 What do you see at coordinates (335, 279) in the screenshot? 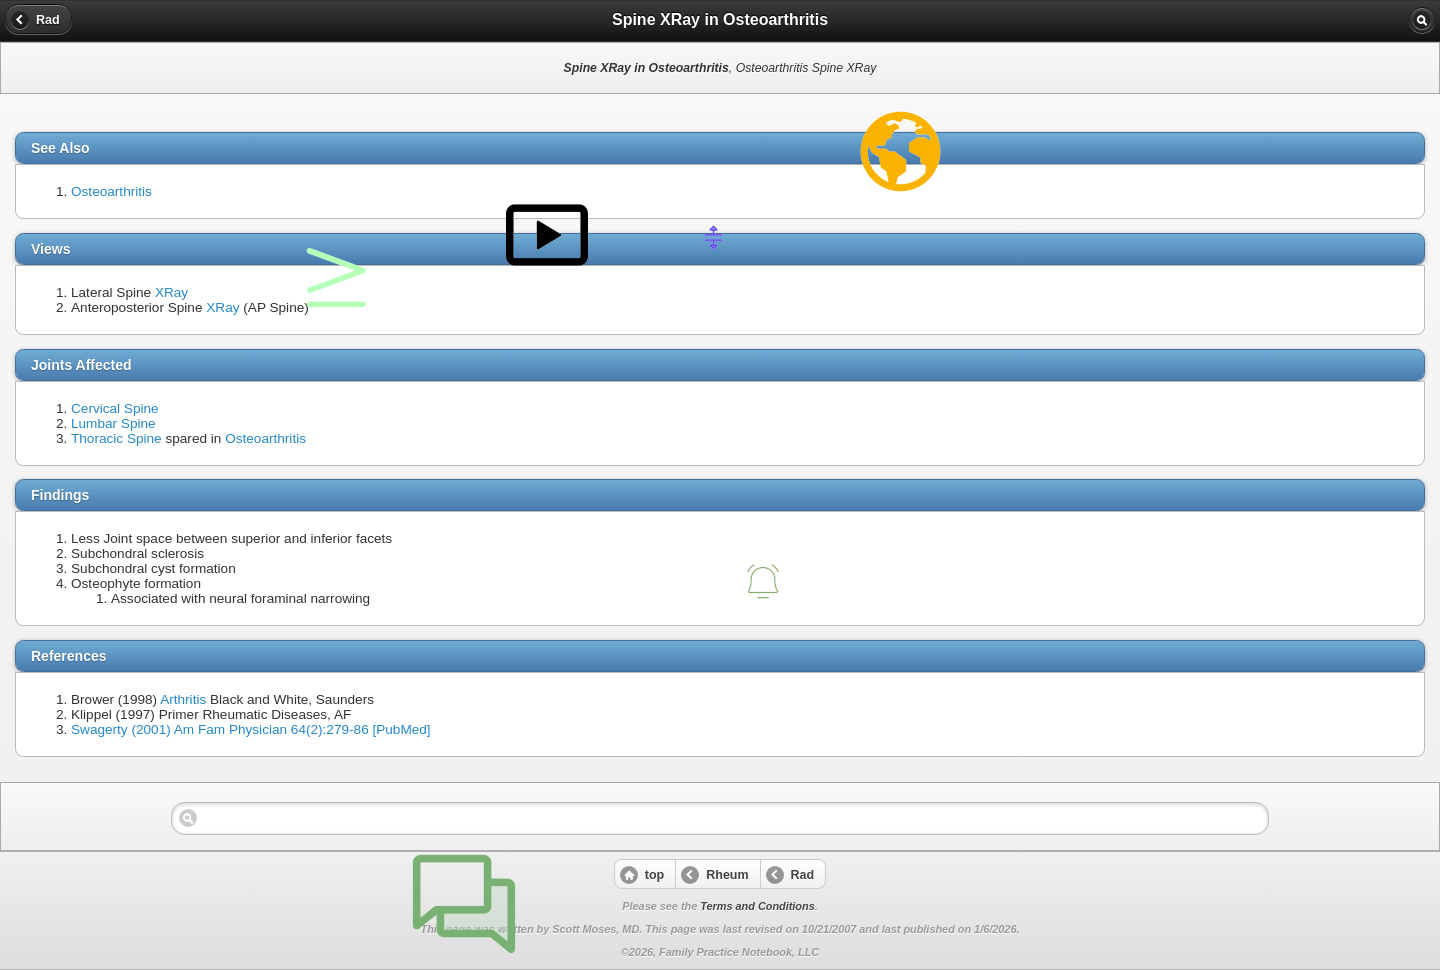
I see `greater than or equal to comparison operator` at bounding box center [335, 279].